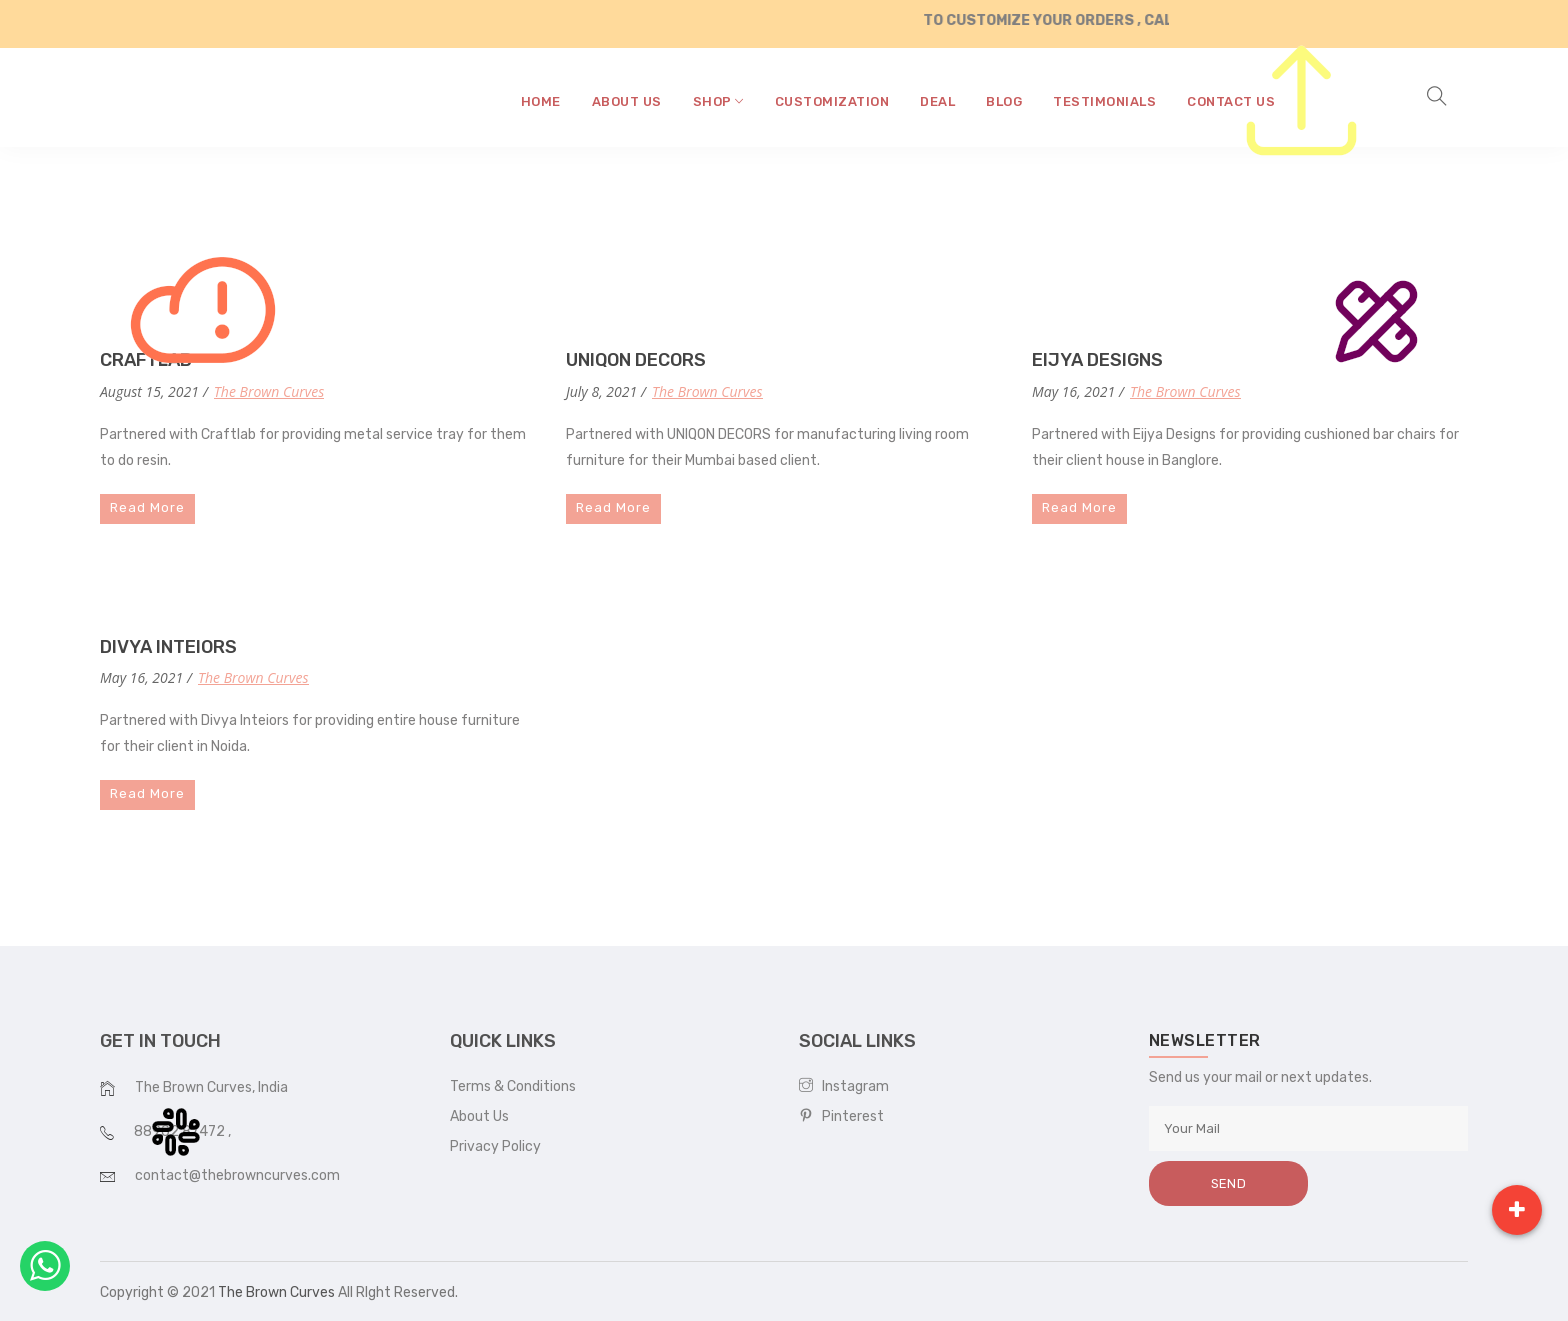  What do you see at coordinates (203, 310) in the screenshot?
I see `cloud storage warning or sync issue` at bounding box center [203, 310].